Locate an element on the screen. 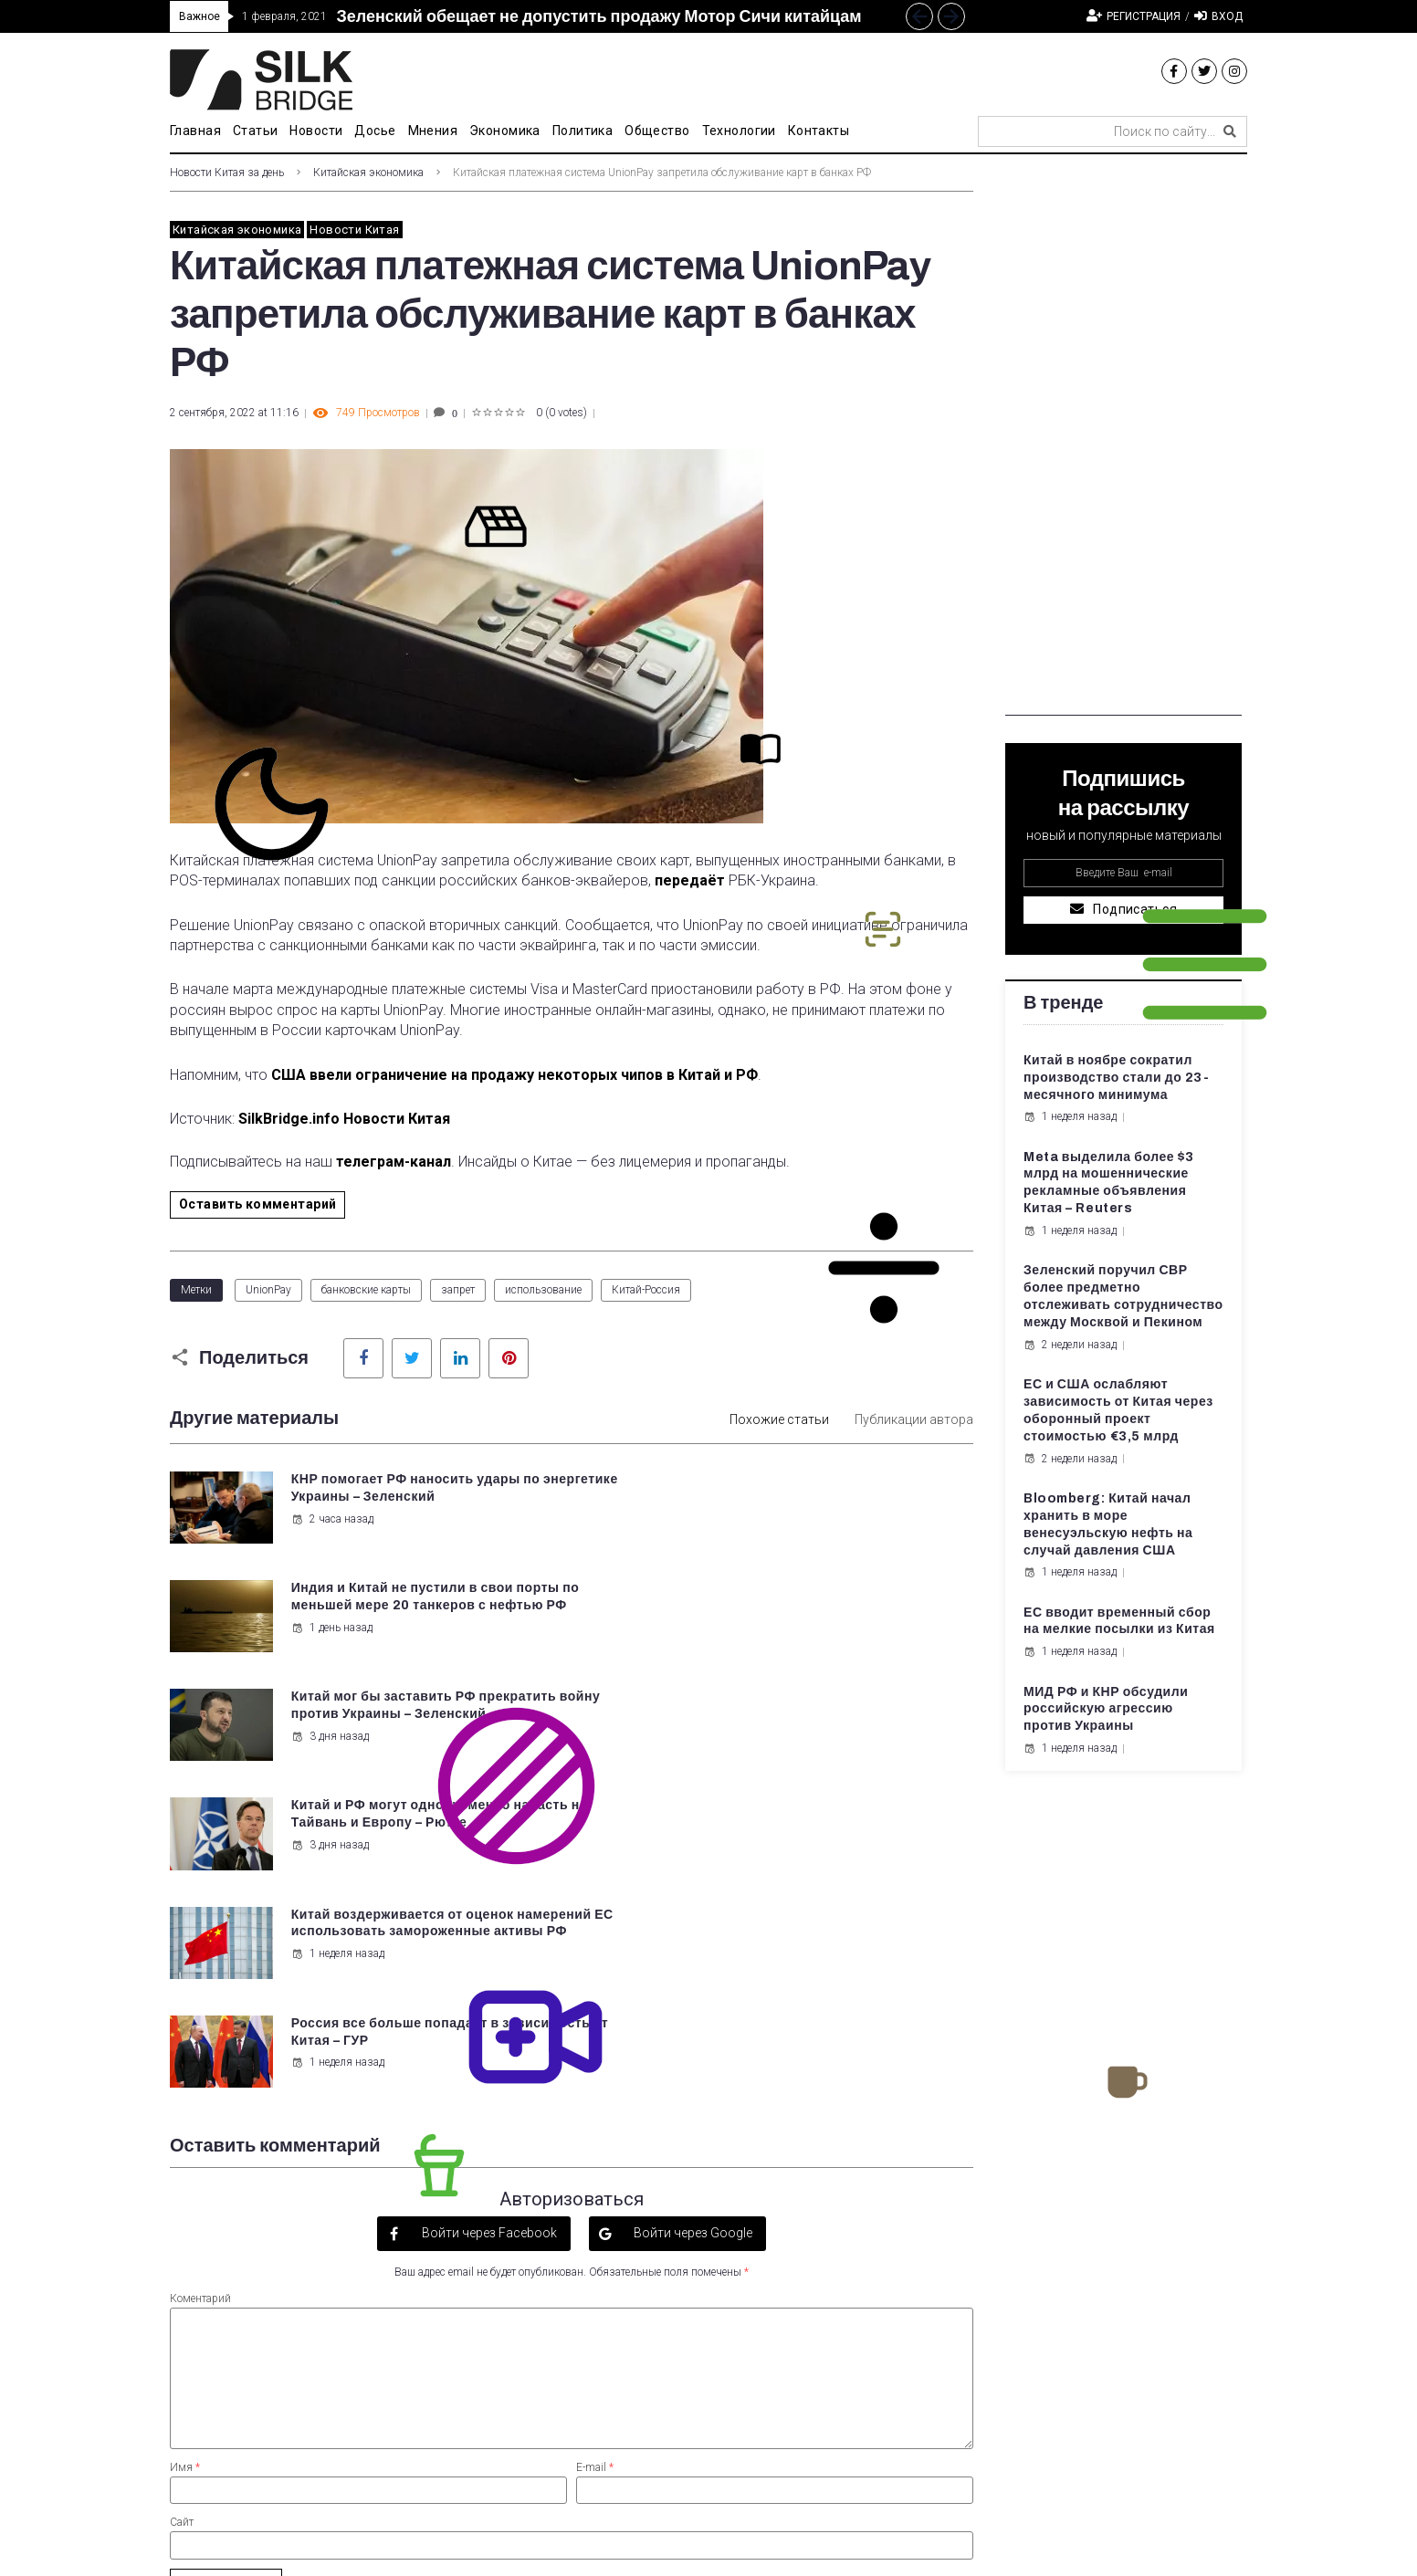 The height and width of the screenshot is (2576, 1417). add a new video is located at coordinates (535, 2037).